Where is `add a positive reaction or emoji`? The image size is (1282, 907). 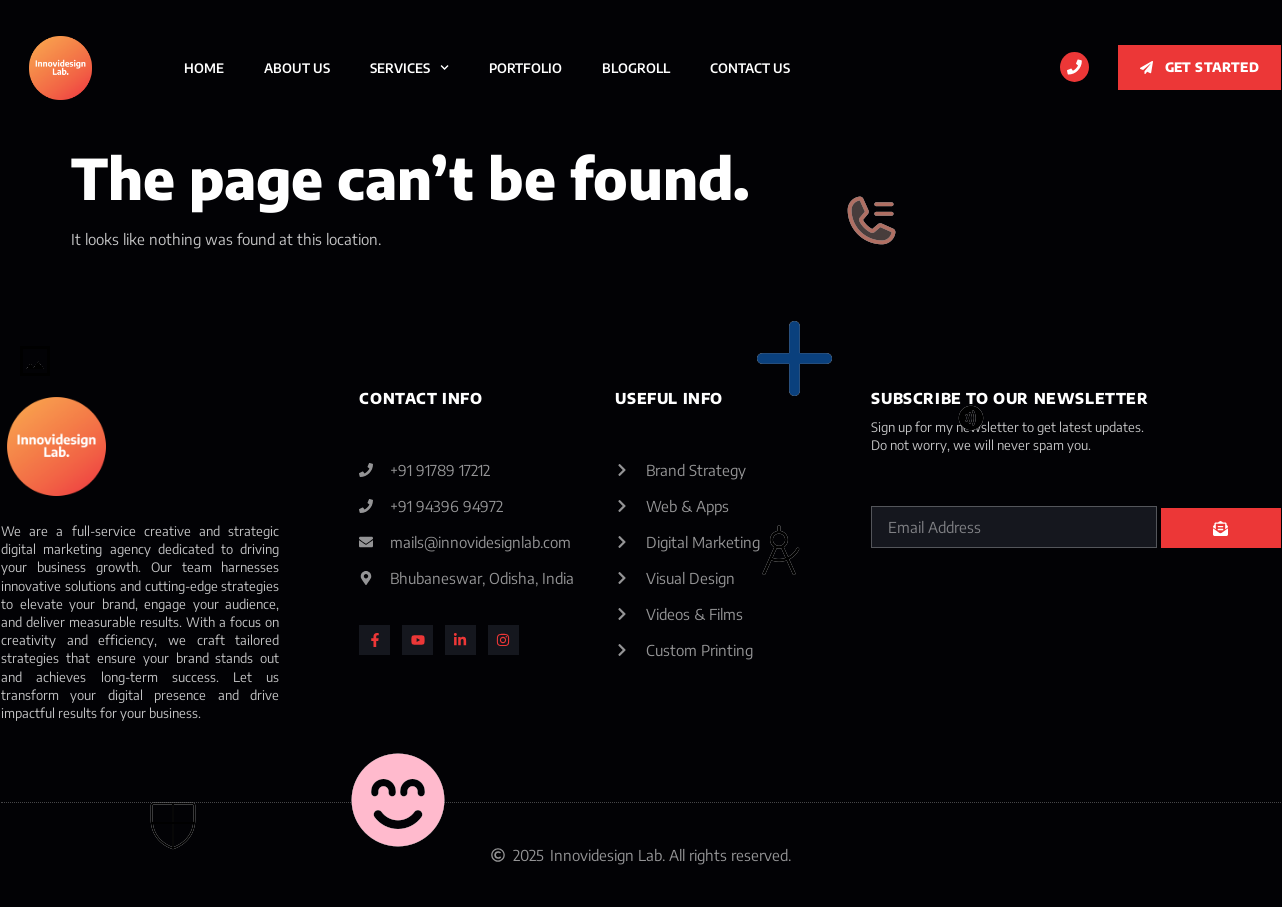 add a positive reaction or emoji is located at coordinates (398, 800).